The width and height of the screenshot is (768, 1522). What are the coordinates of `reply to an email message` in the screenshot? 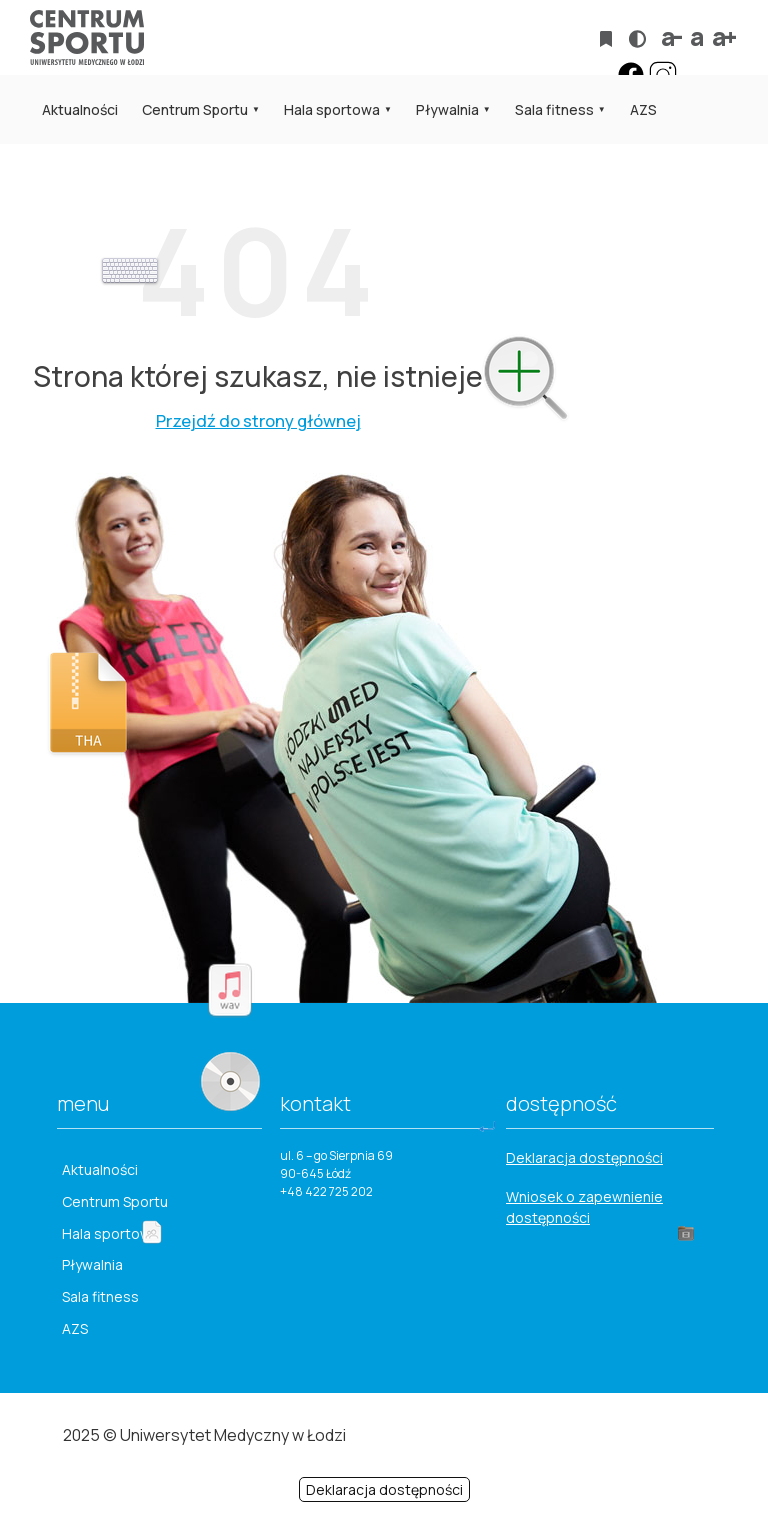 It's located at (486, 1125).